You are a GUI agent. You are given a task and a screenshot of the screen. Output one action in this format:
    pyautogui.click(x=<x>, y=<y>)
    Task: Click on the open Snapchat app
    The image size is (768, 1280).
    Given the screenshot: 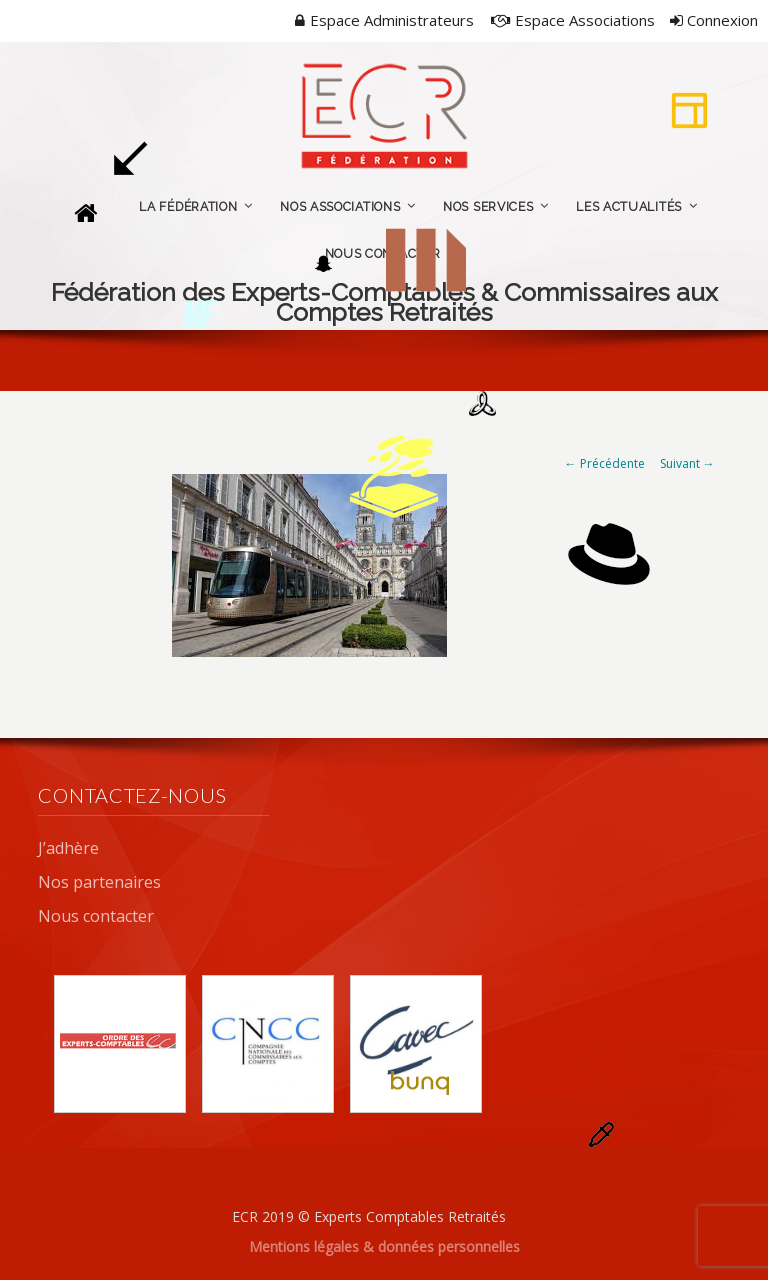 What is the action you would take?
    pyautogui.click(x=323, y=263)
    